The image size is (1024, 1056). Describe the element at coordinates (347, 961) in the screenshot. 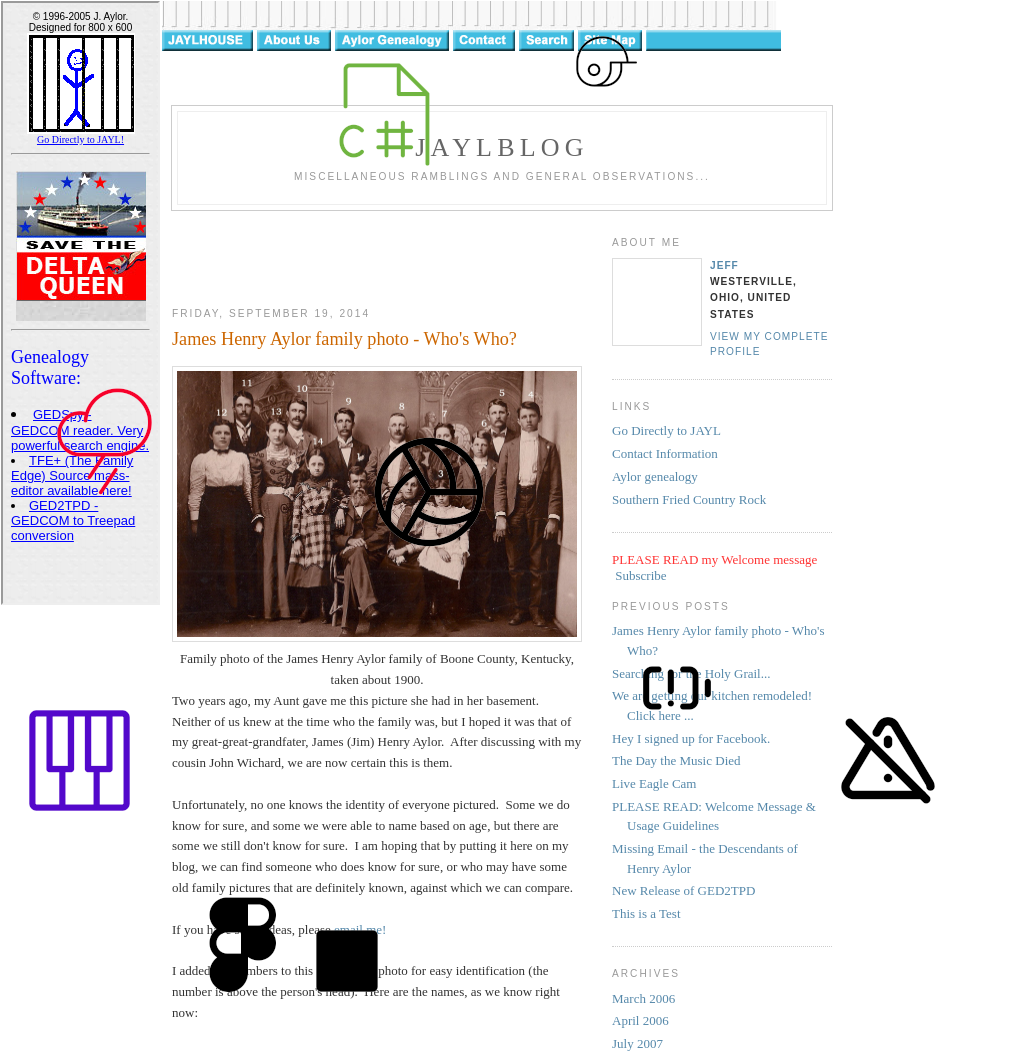

I see `stop media playback` at that location.